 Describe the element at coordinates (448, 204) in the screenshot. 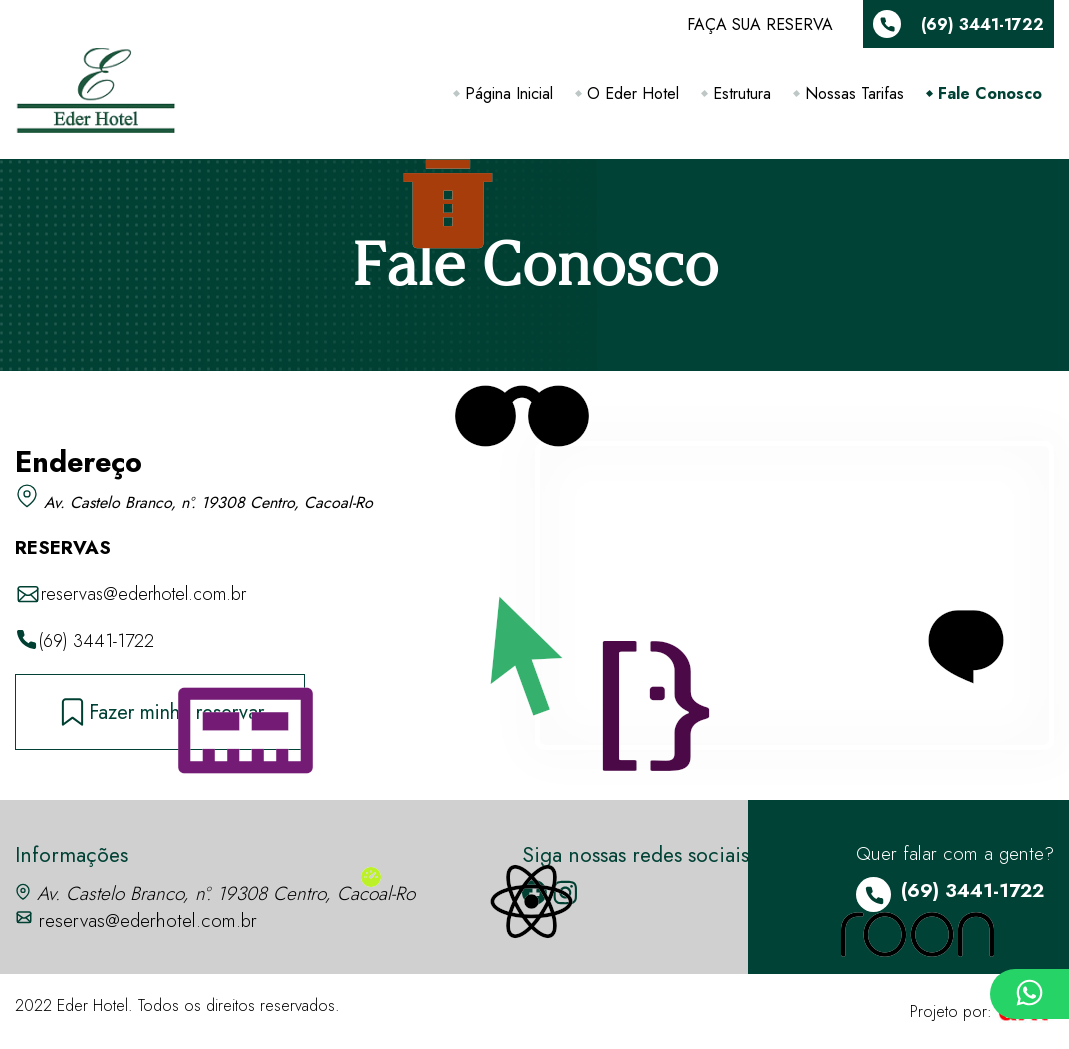

I see `delete selected item` at that location.